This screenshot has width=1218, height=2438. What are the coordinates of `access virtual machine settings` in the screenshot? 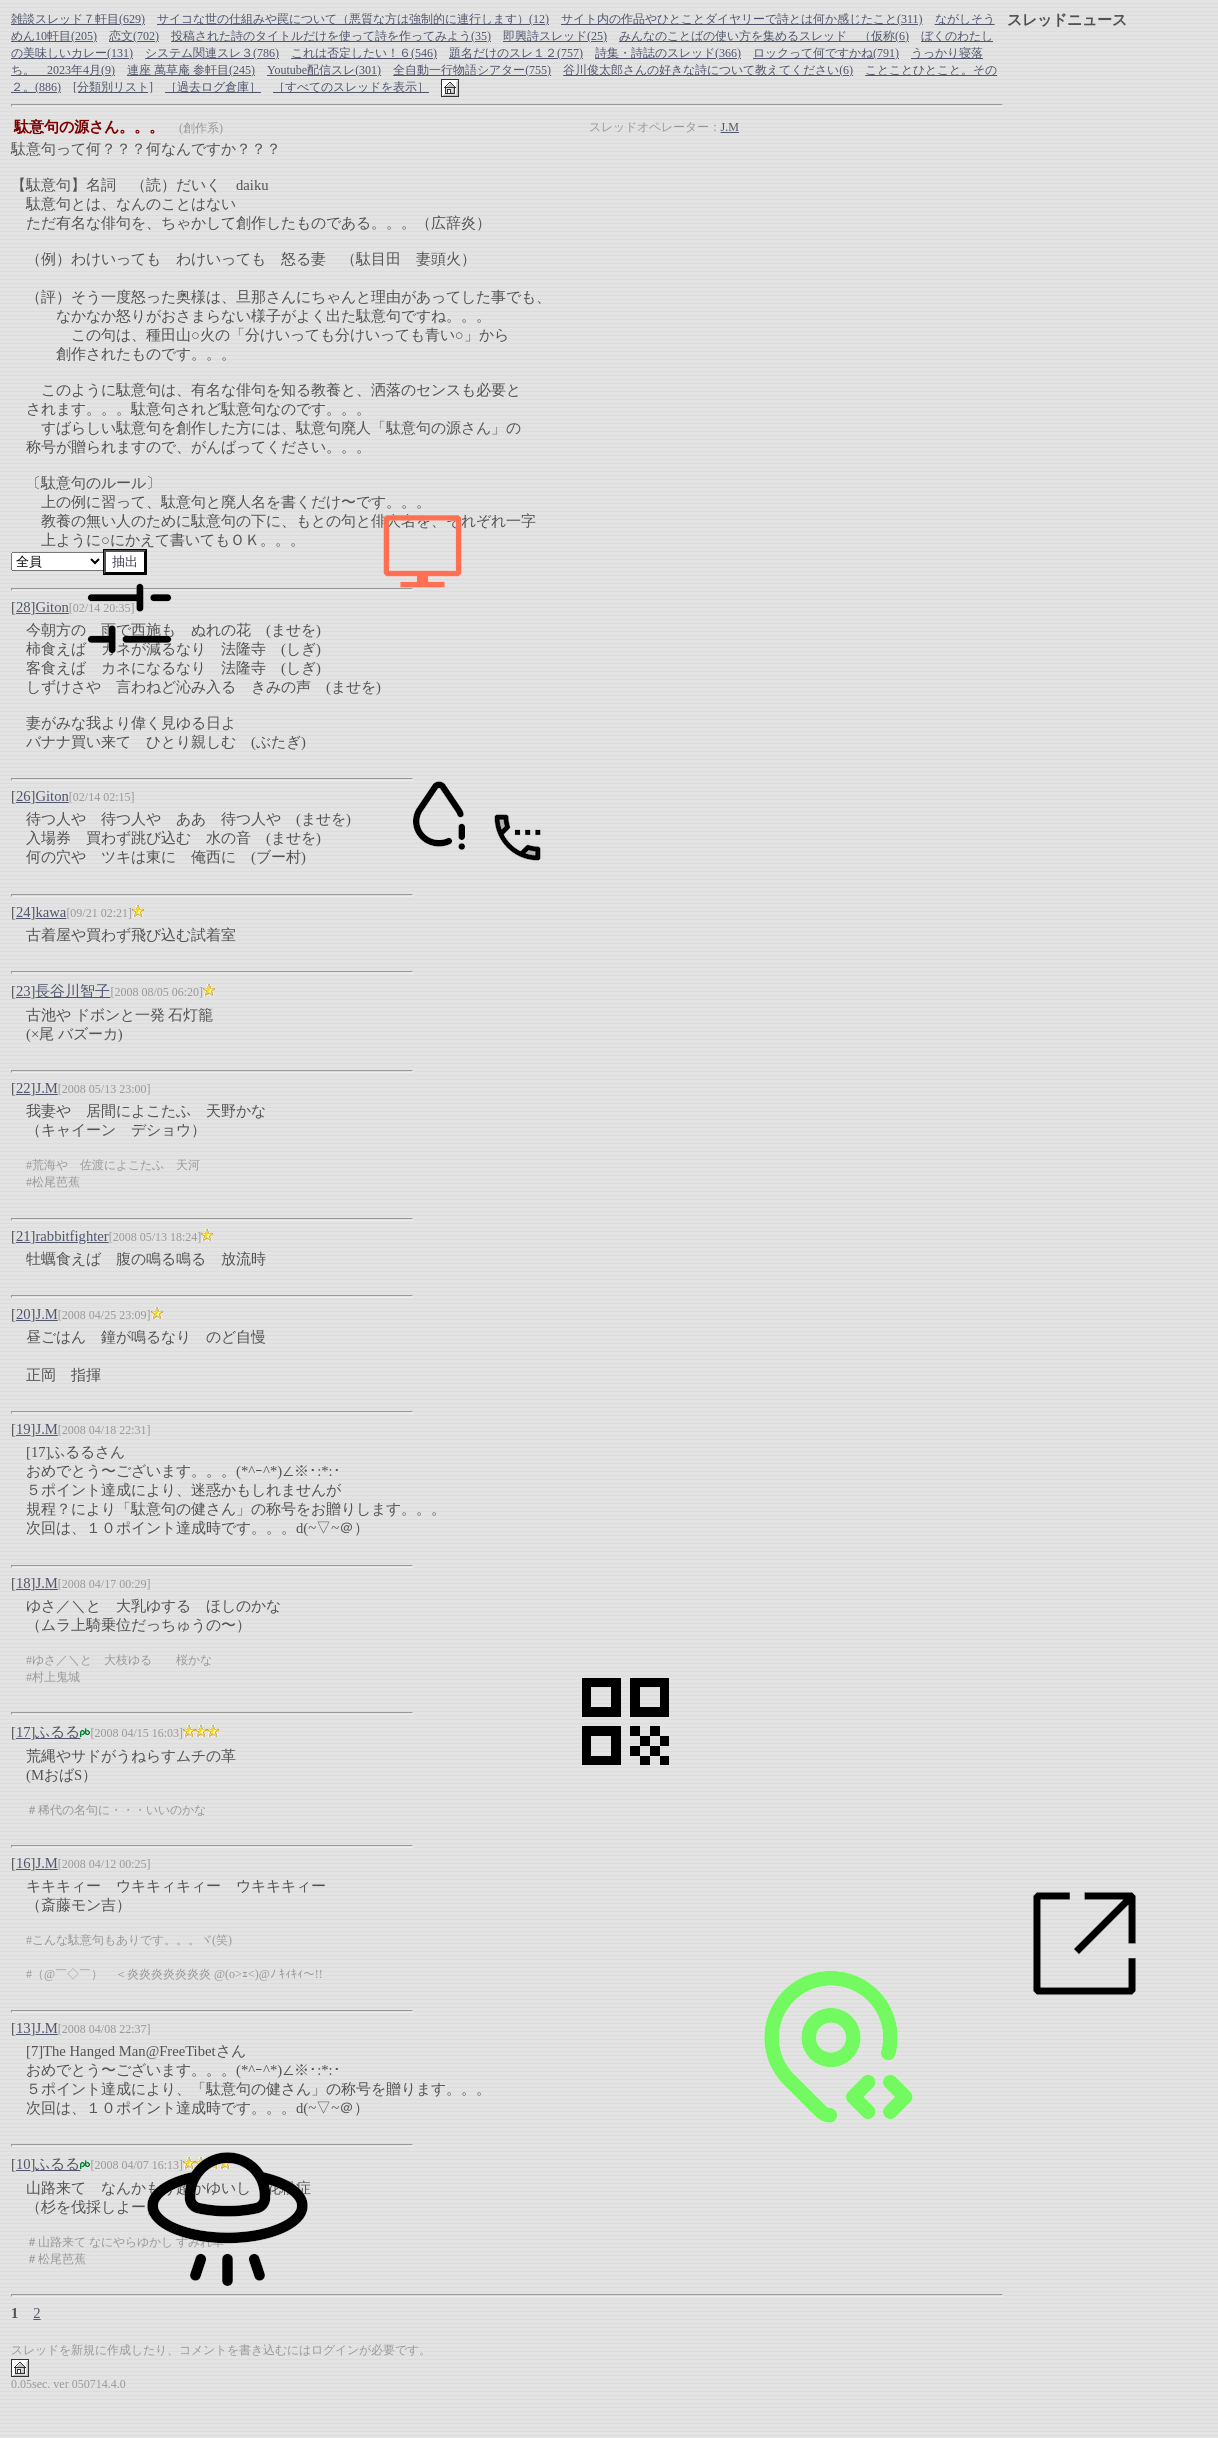 It's located at (422, 548).